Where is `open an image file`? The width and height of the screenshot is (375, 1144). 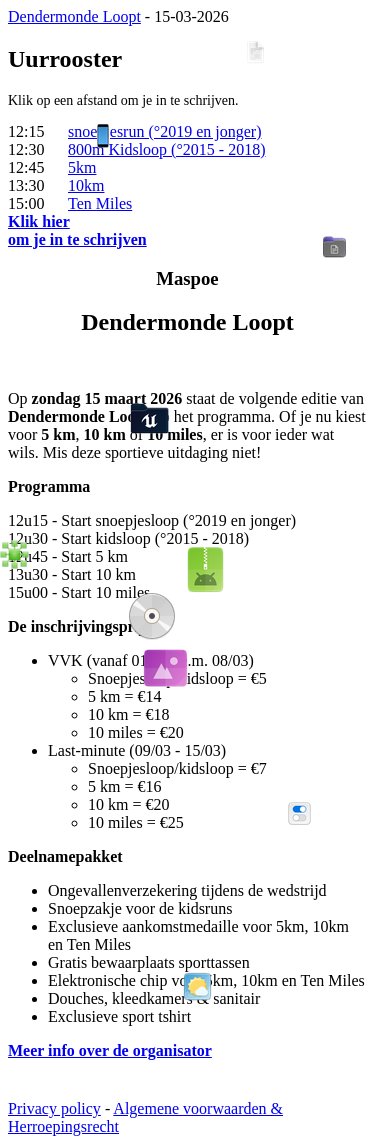 open an image file is located at coordinates (165, 666).